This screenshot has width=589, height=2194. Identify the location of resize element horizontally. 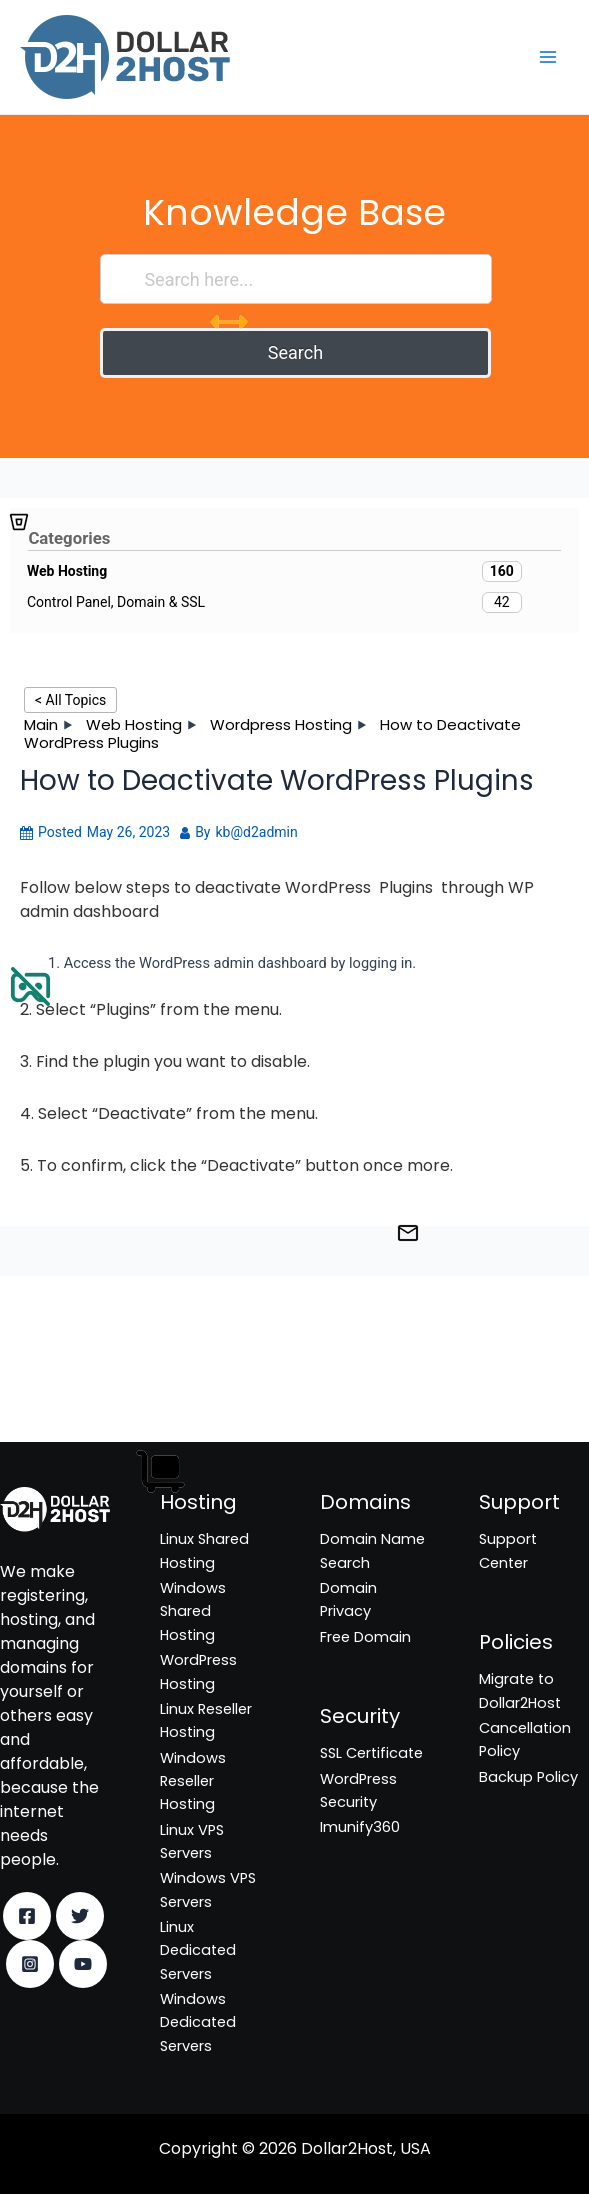
(229, 322).